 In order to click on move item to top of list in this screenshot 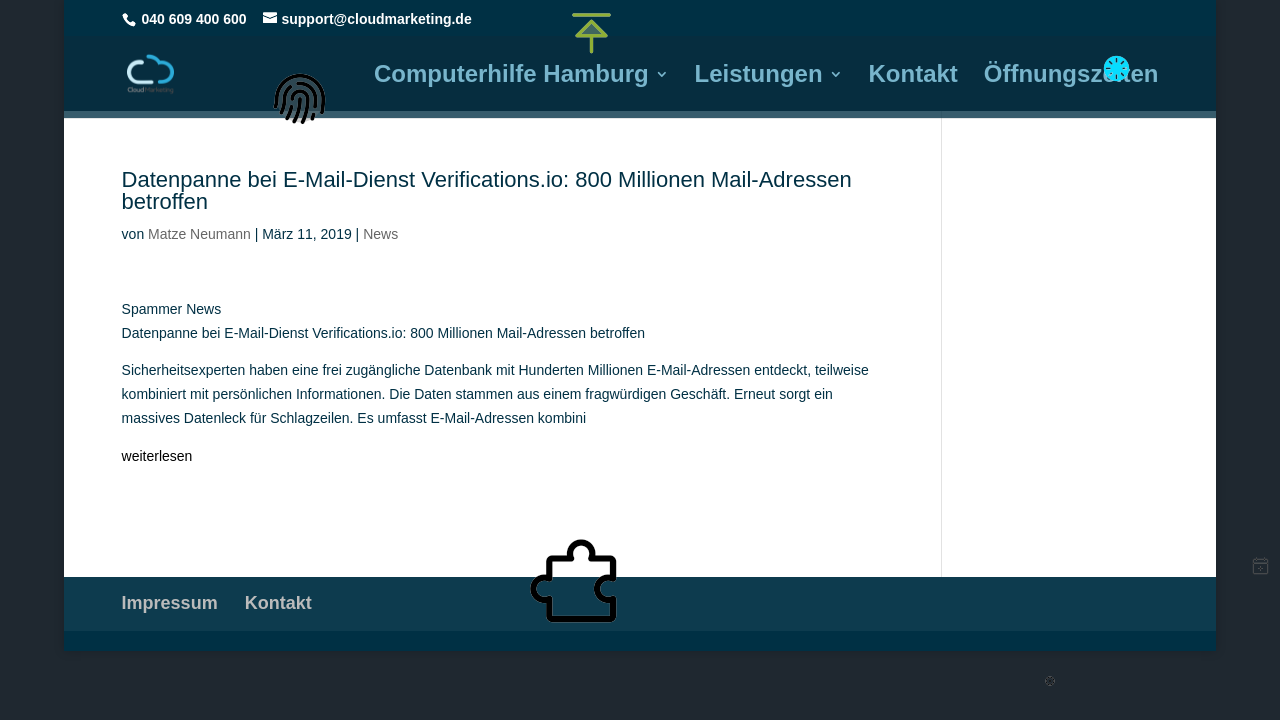, I will do `click(591, 32)`.